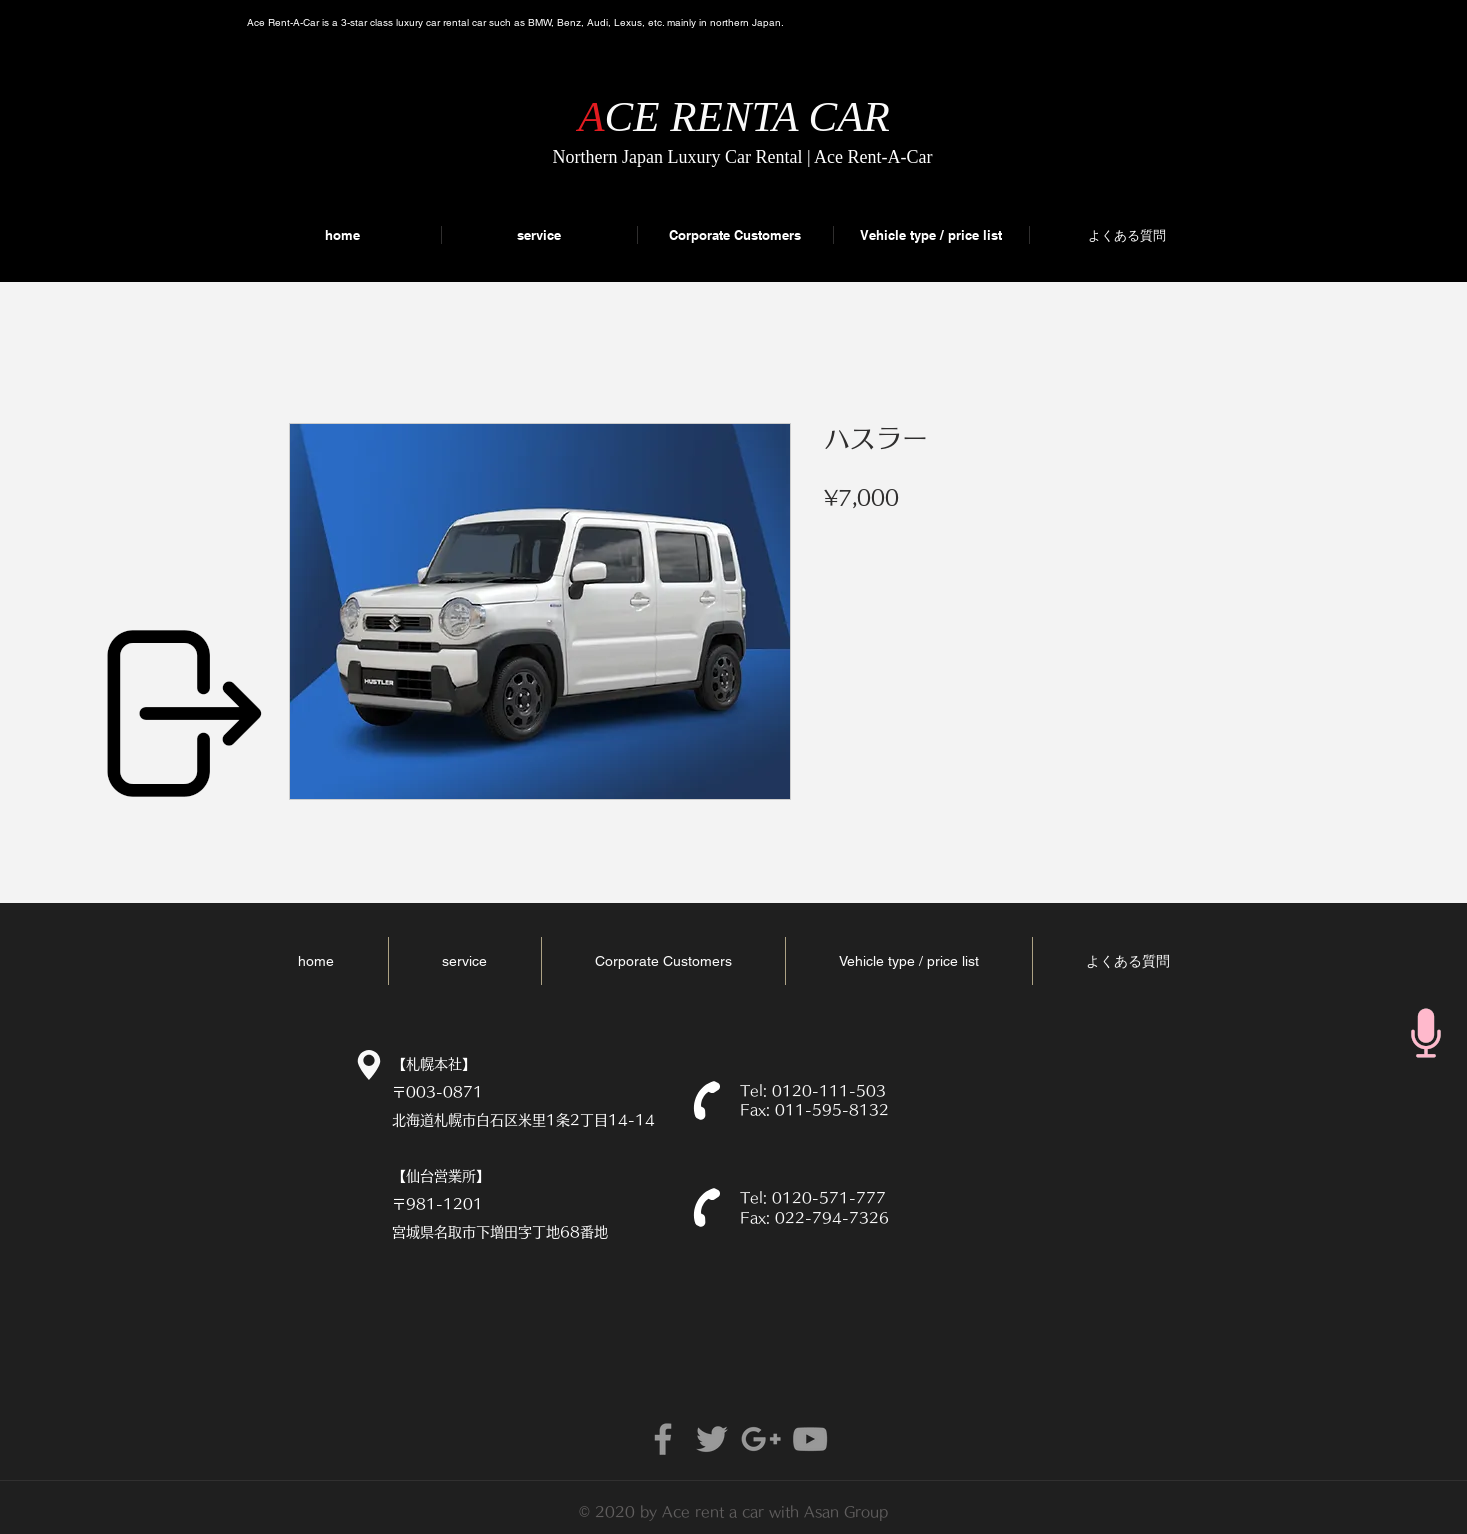 This screenshot has height=1534, width=1467. Describe the element at coordinates (171, 713) in the screenshot. I see `sign out or log out of account` at that location.